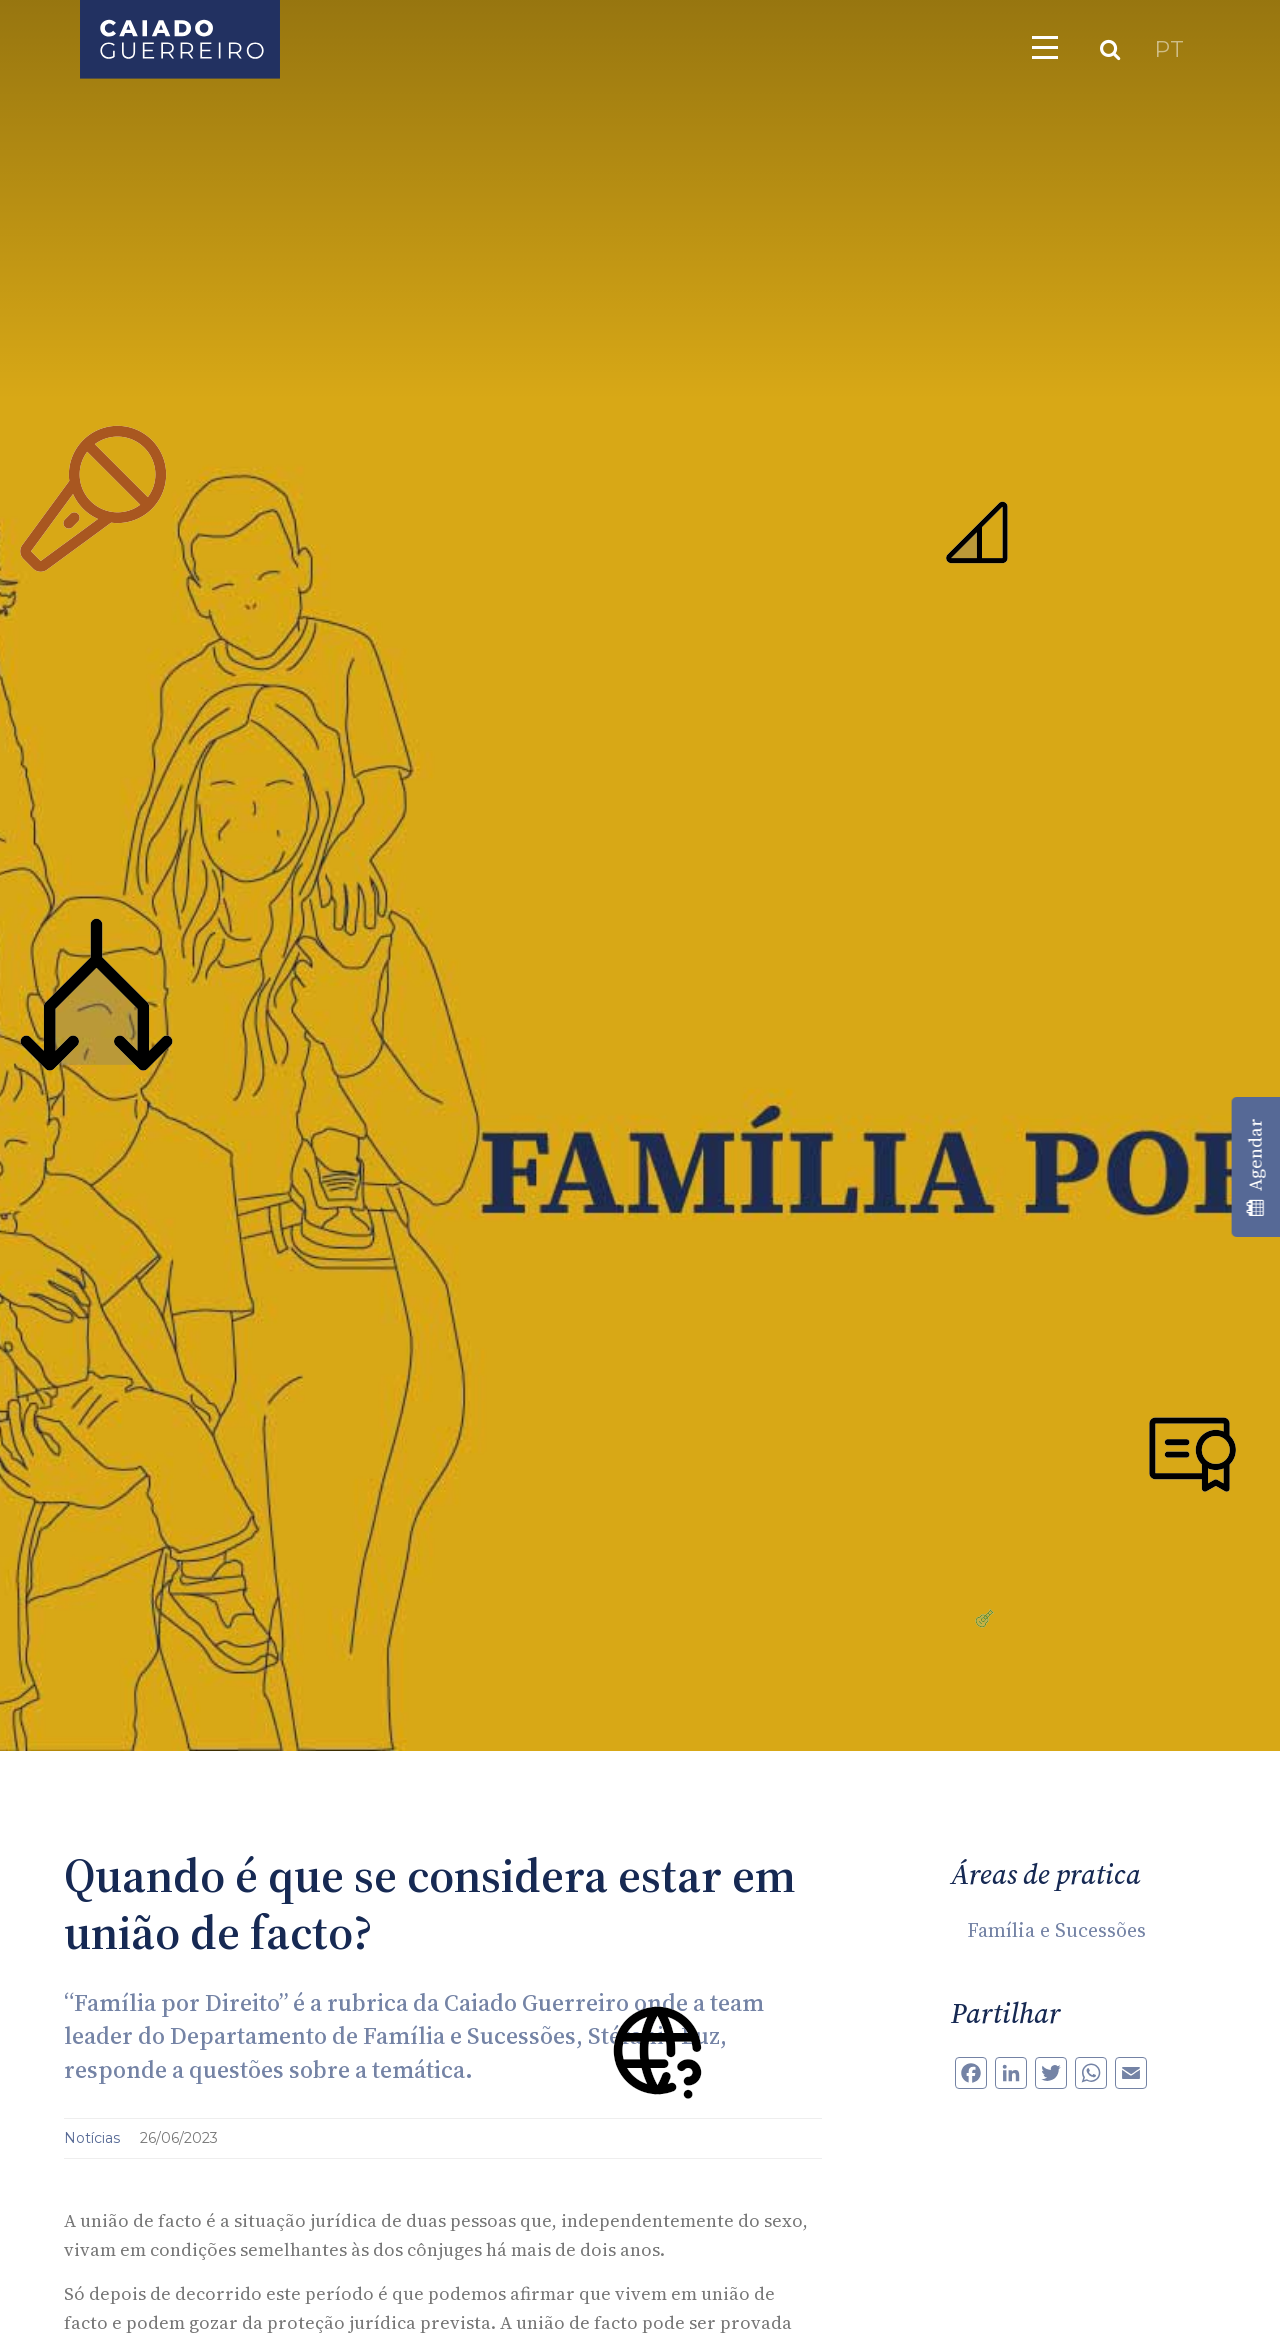 The image size is (1280, 2334). What do you see at coordinates (1189, 1451) in the screenshot?
I see `view certification or credentials` at bounding box center [1189, 1451].